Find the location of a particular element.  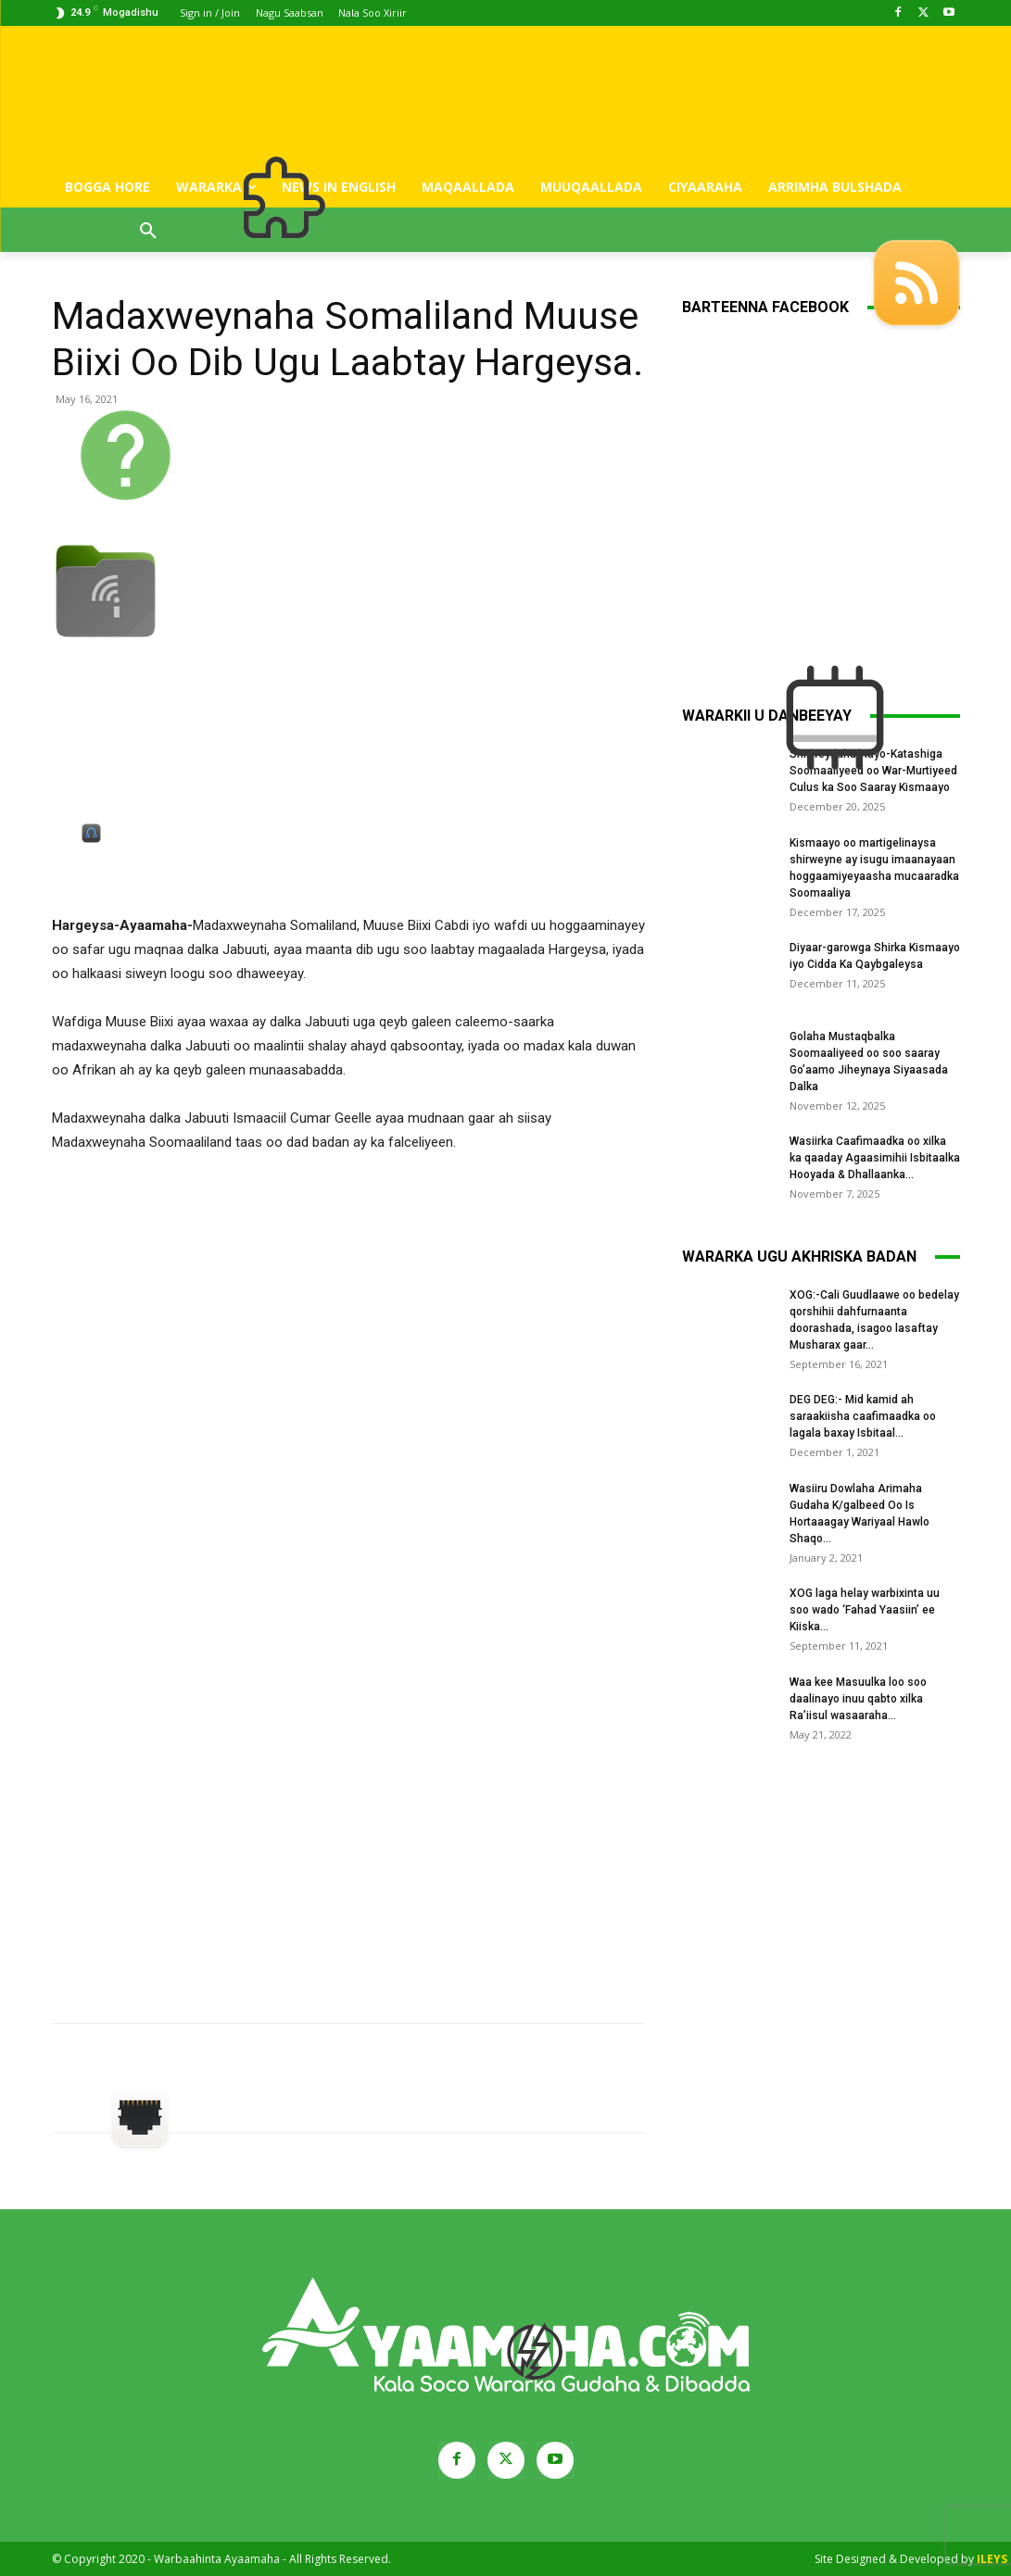

open auryo soundcloud client is located at coordinates (91, 833).